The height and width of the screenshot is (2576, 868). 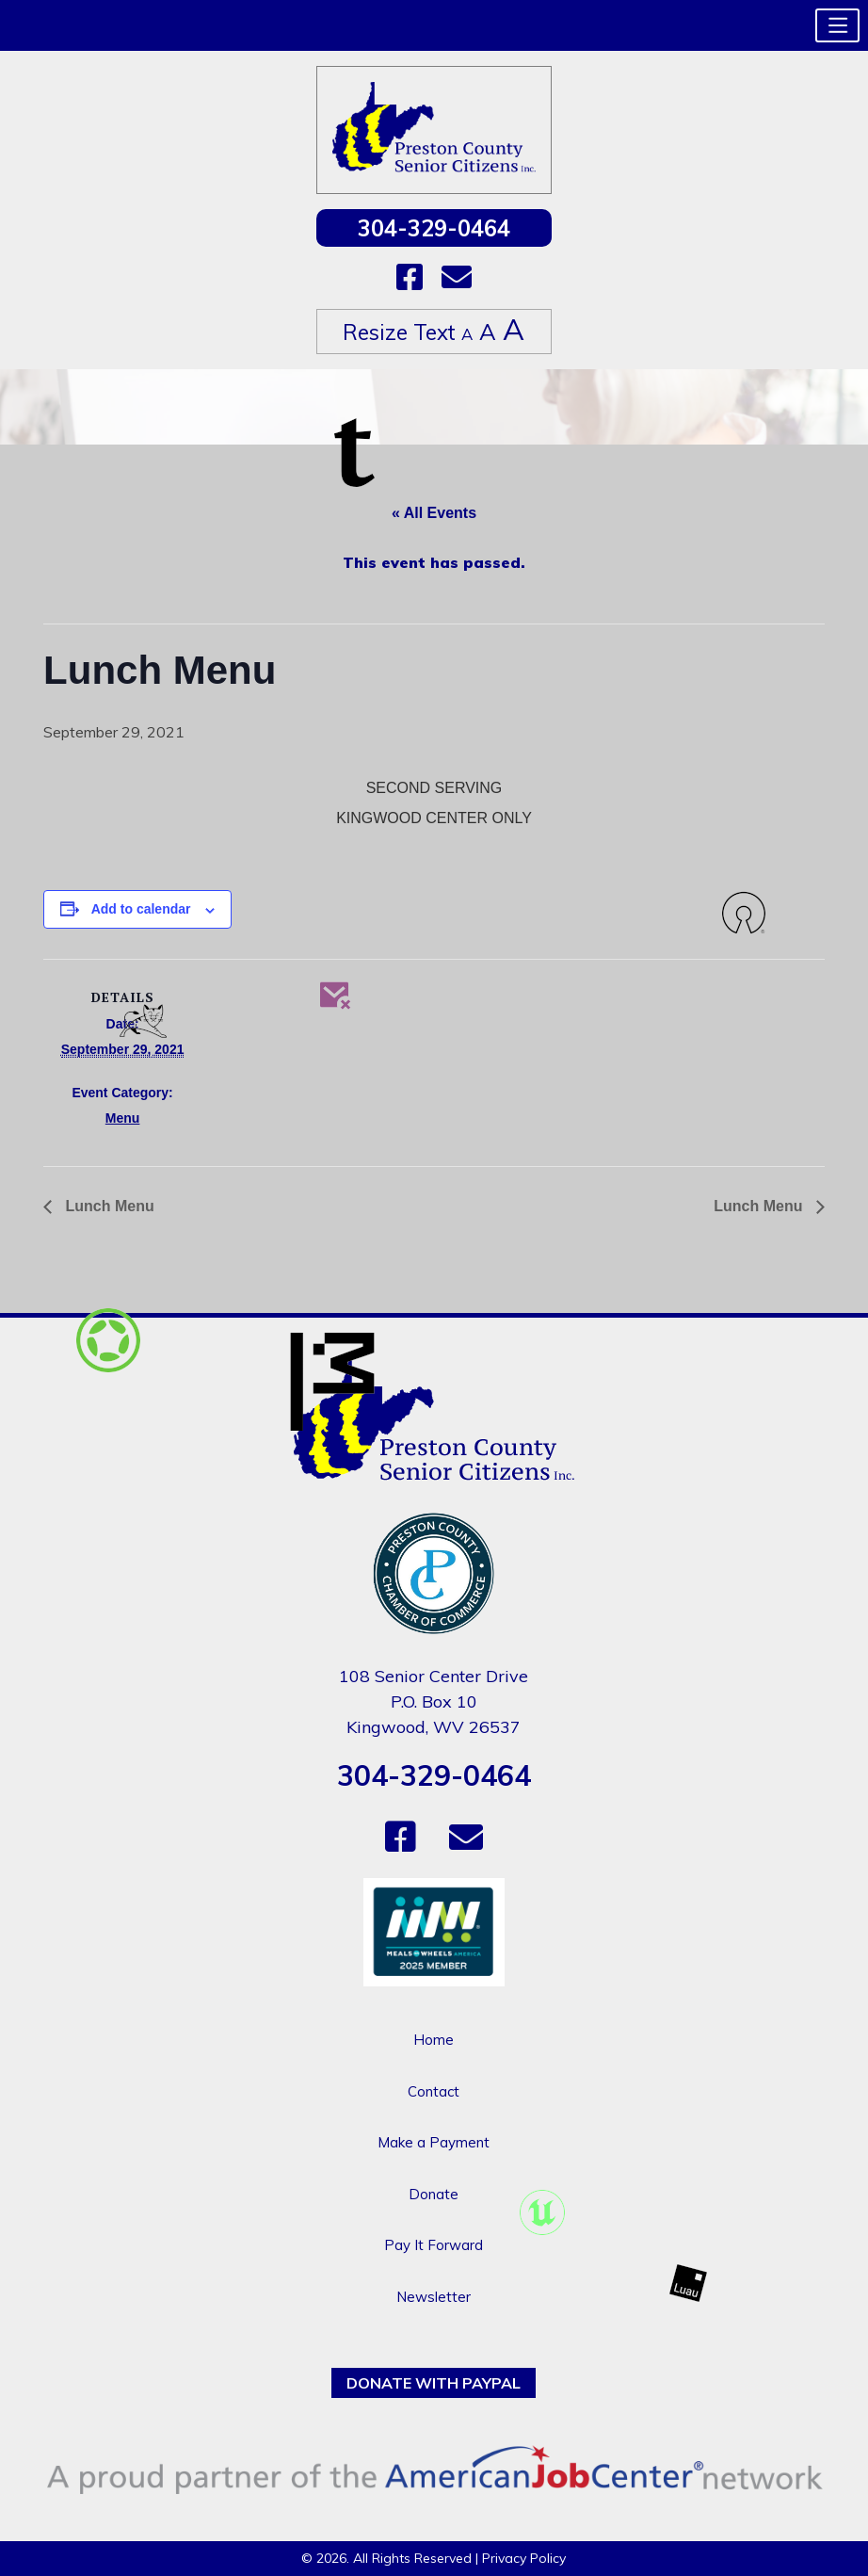 I want to click on luau programming language logo, so click(x=688, y=2283).